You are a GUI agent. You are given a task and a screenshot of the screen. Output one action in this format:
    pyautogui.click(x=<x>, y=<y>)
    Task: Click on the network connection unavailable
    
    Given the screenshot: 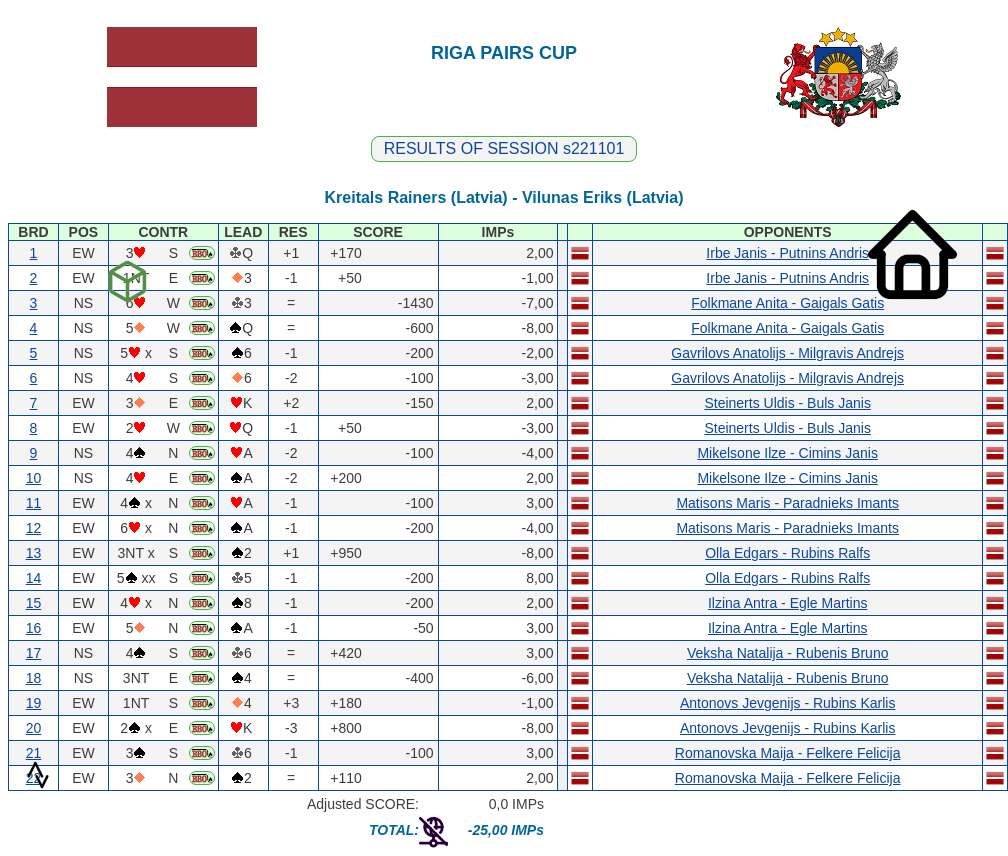 What is the action you would take?
    pyautogui.click(x=433, y=831)
    